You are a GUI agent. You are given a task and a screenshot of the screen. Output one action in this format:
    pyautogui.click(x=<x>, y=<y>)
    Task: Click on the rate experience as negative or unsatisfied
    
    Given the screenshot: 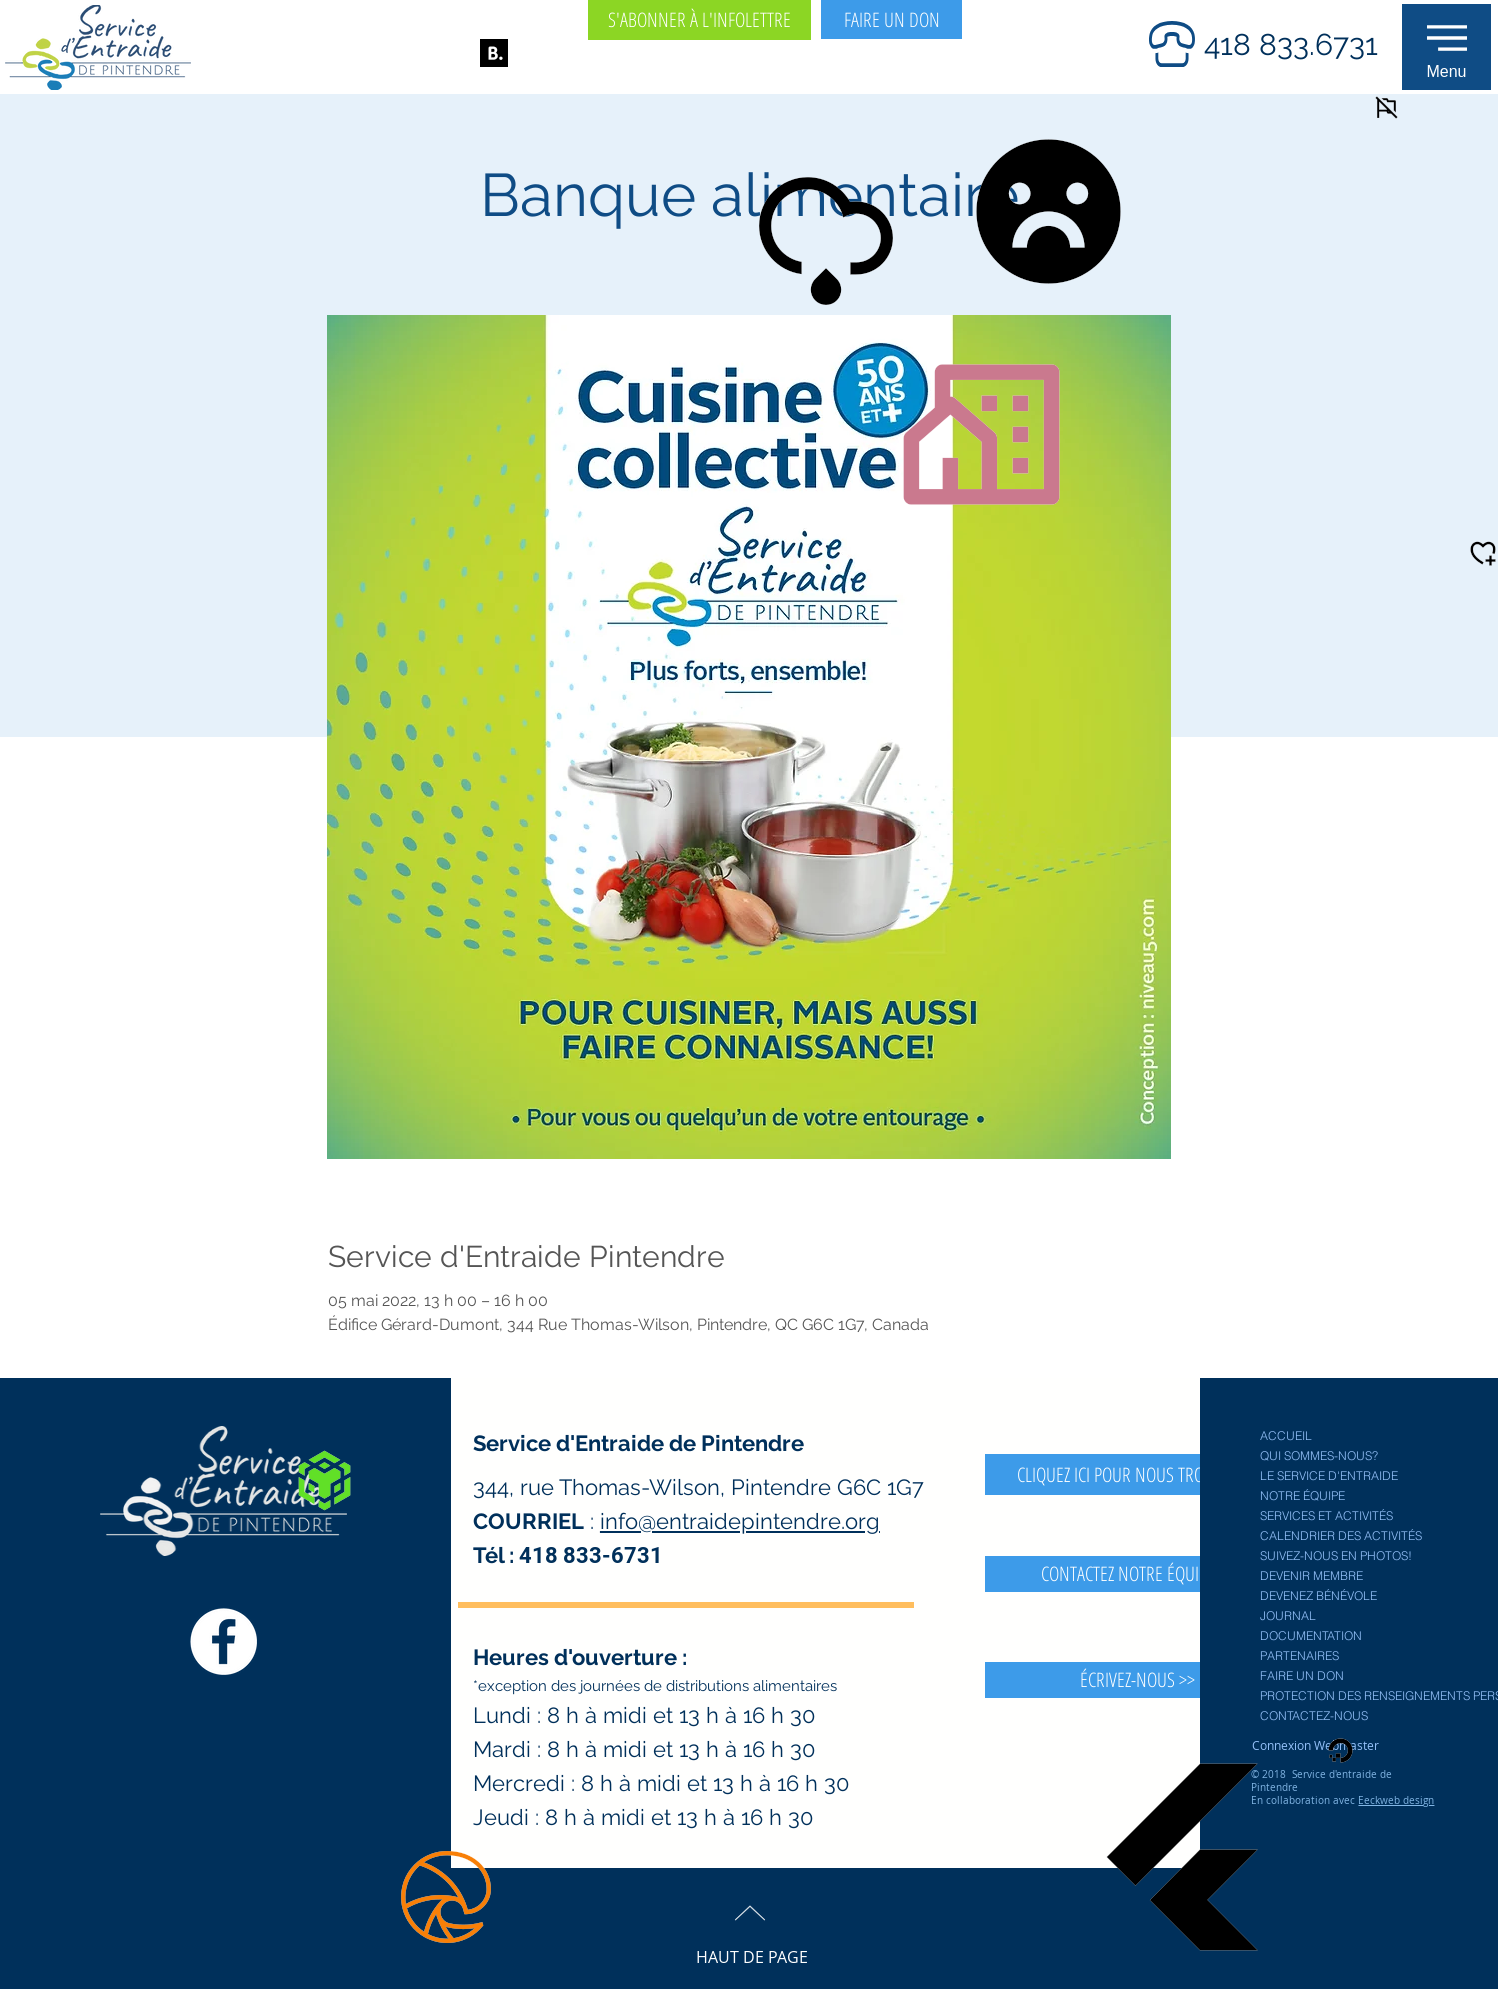 What is the action you would take?
    pyautogui.click(x=1048, y=211)
    